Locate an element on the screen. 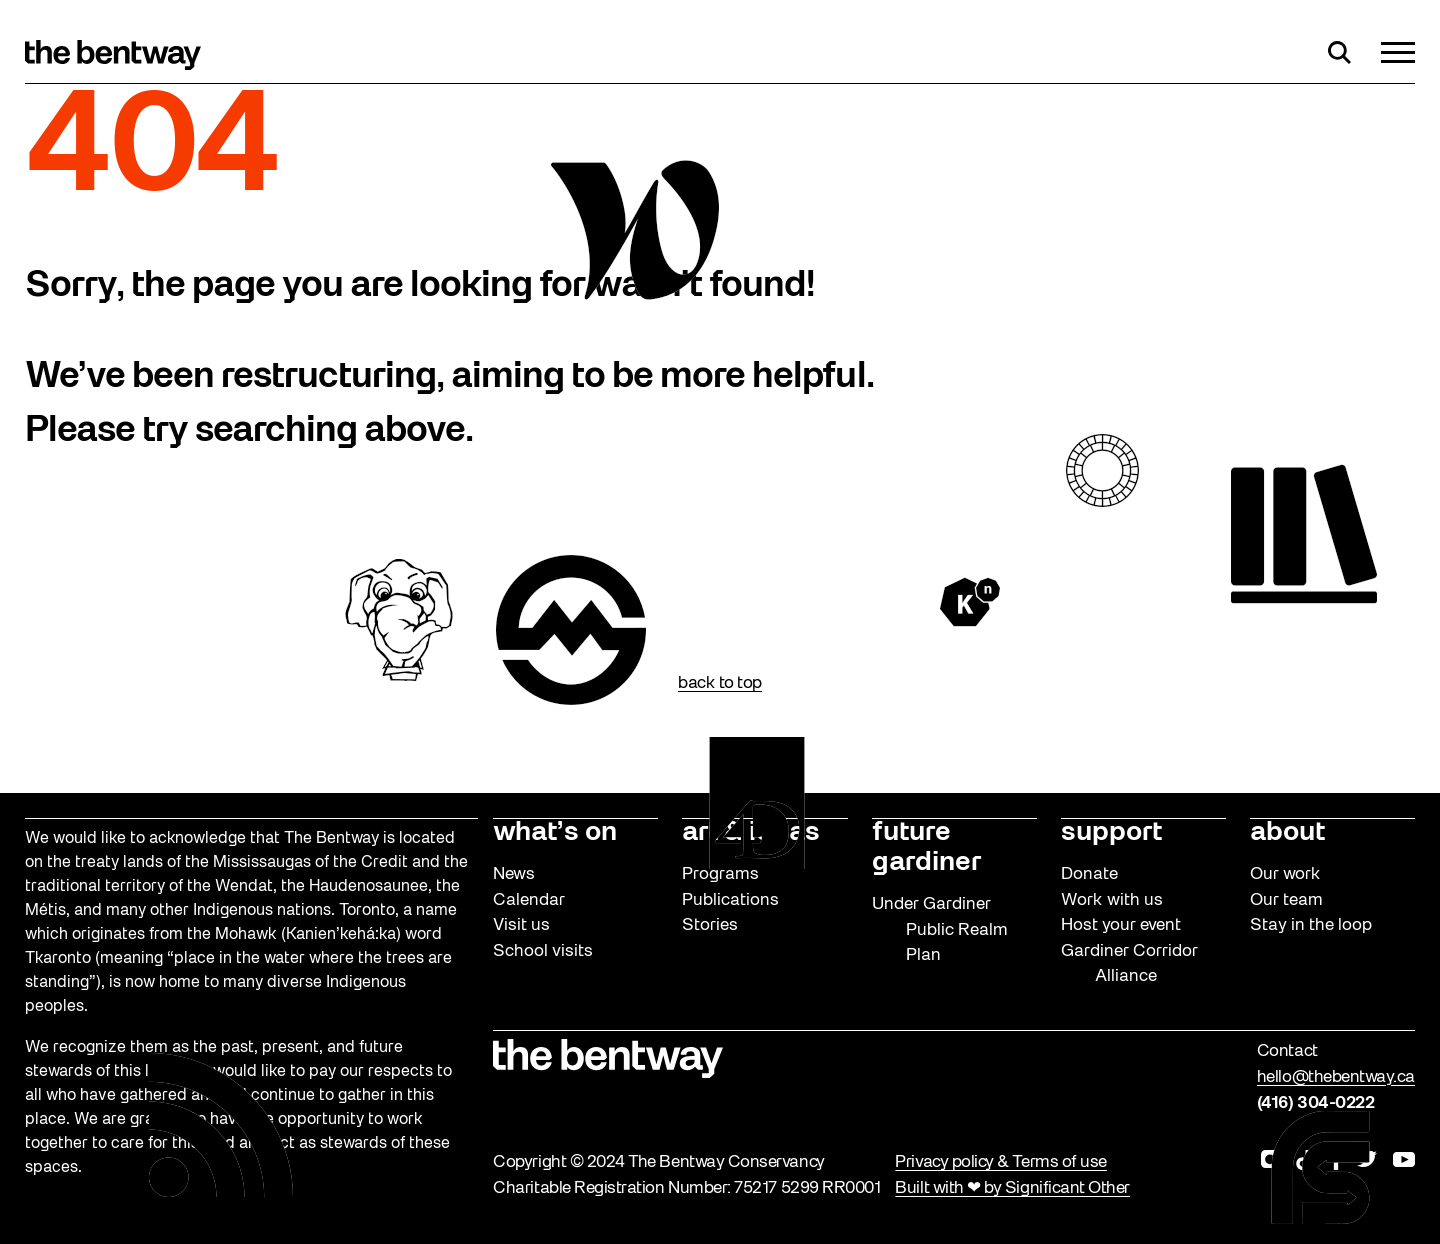 This screenshot has height=1244, width=1440. rsocket protocol or framework branding is located at coordinates (1320, 1167).